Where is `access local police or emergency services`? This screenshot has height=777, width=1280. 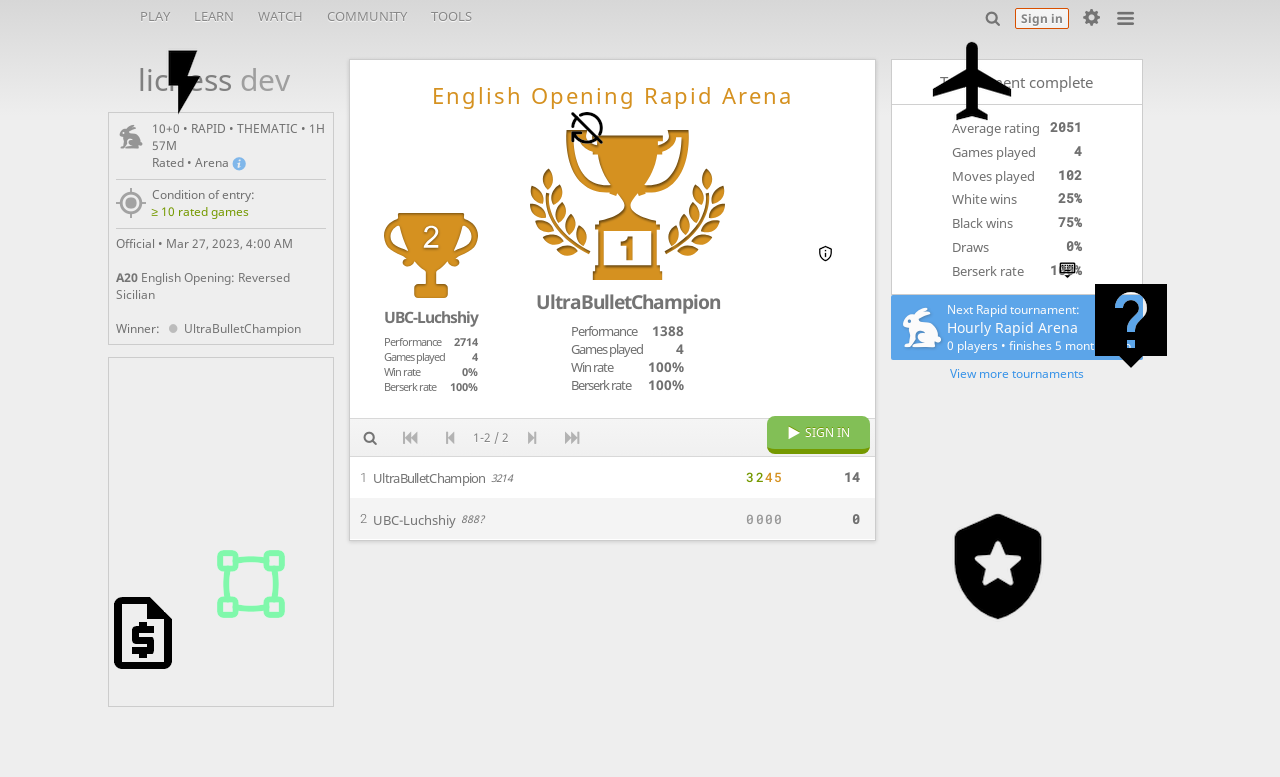 access local police or emergency services is located at coordinates (998, 566).